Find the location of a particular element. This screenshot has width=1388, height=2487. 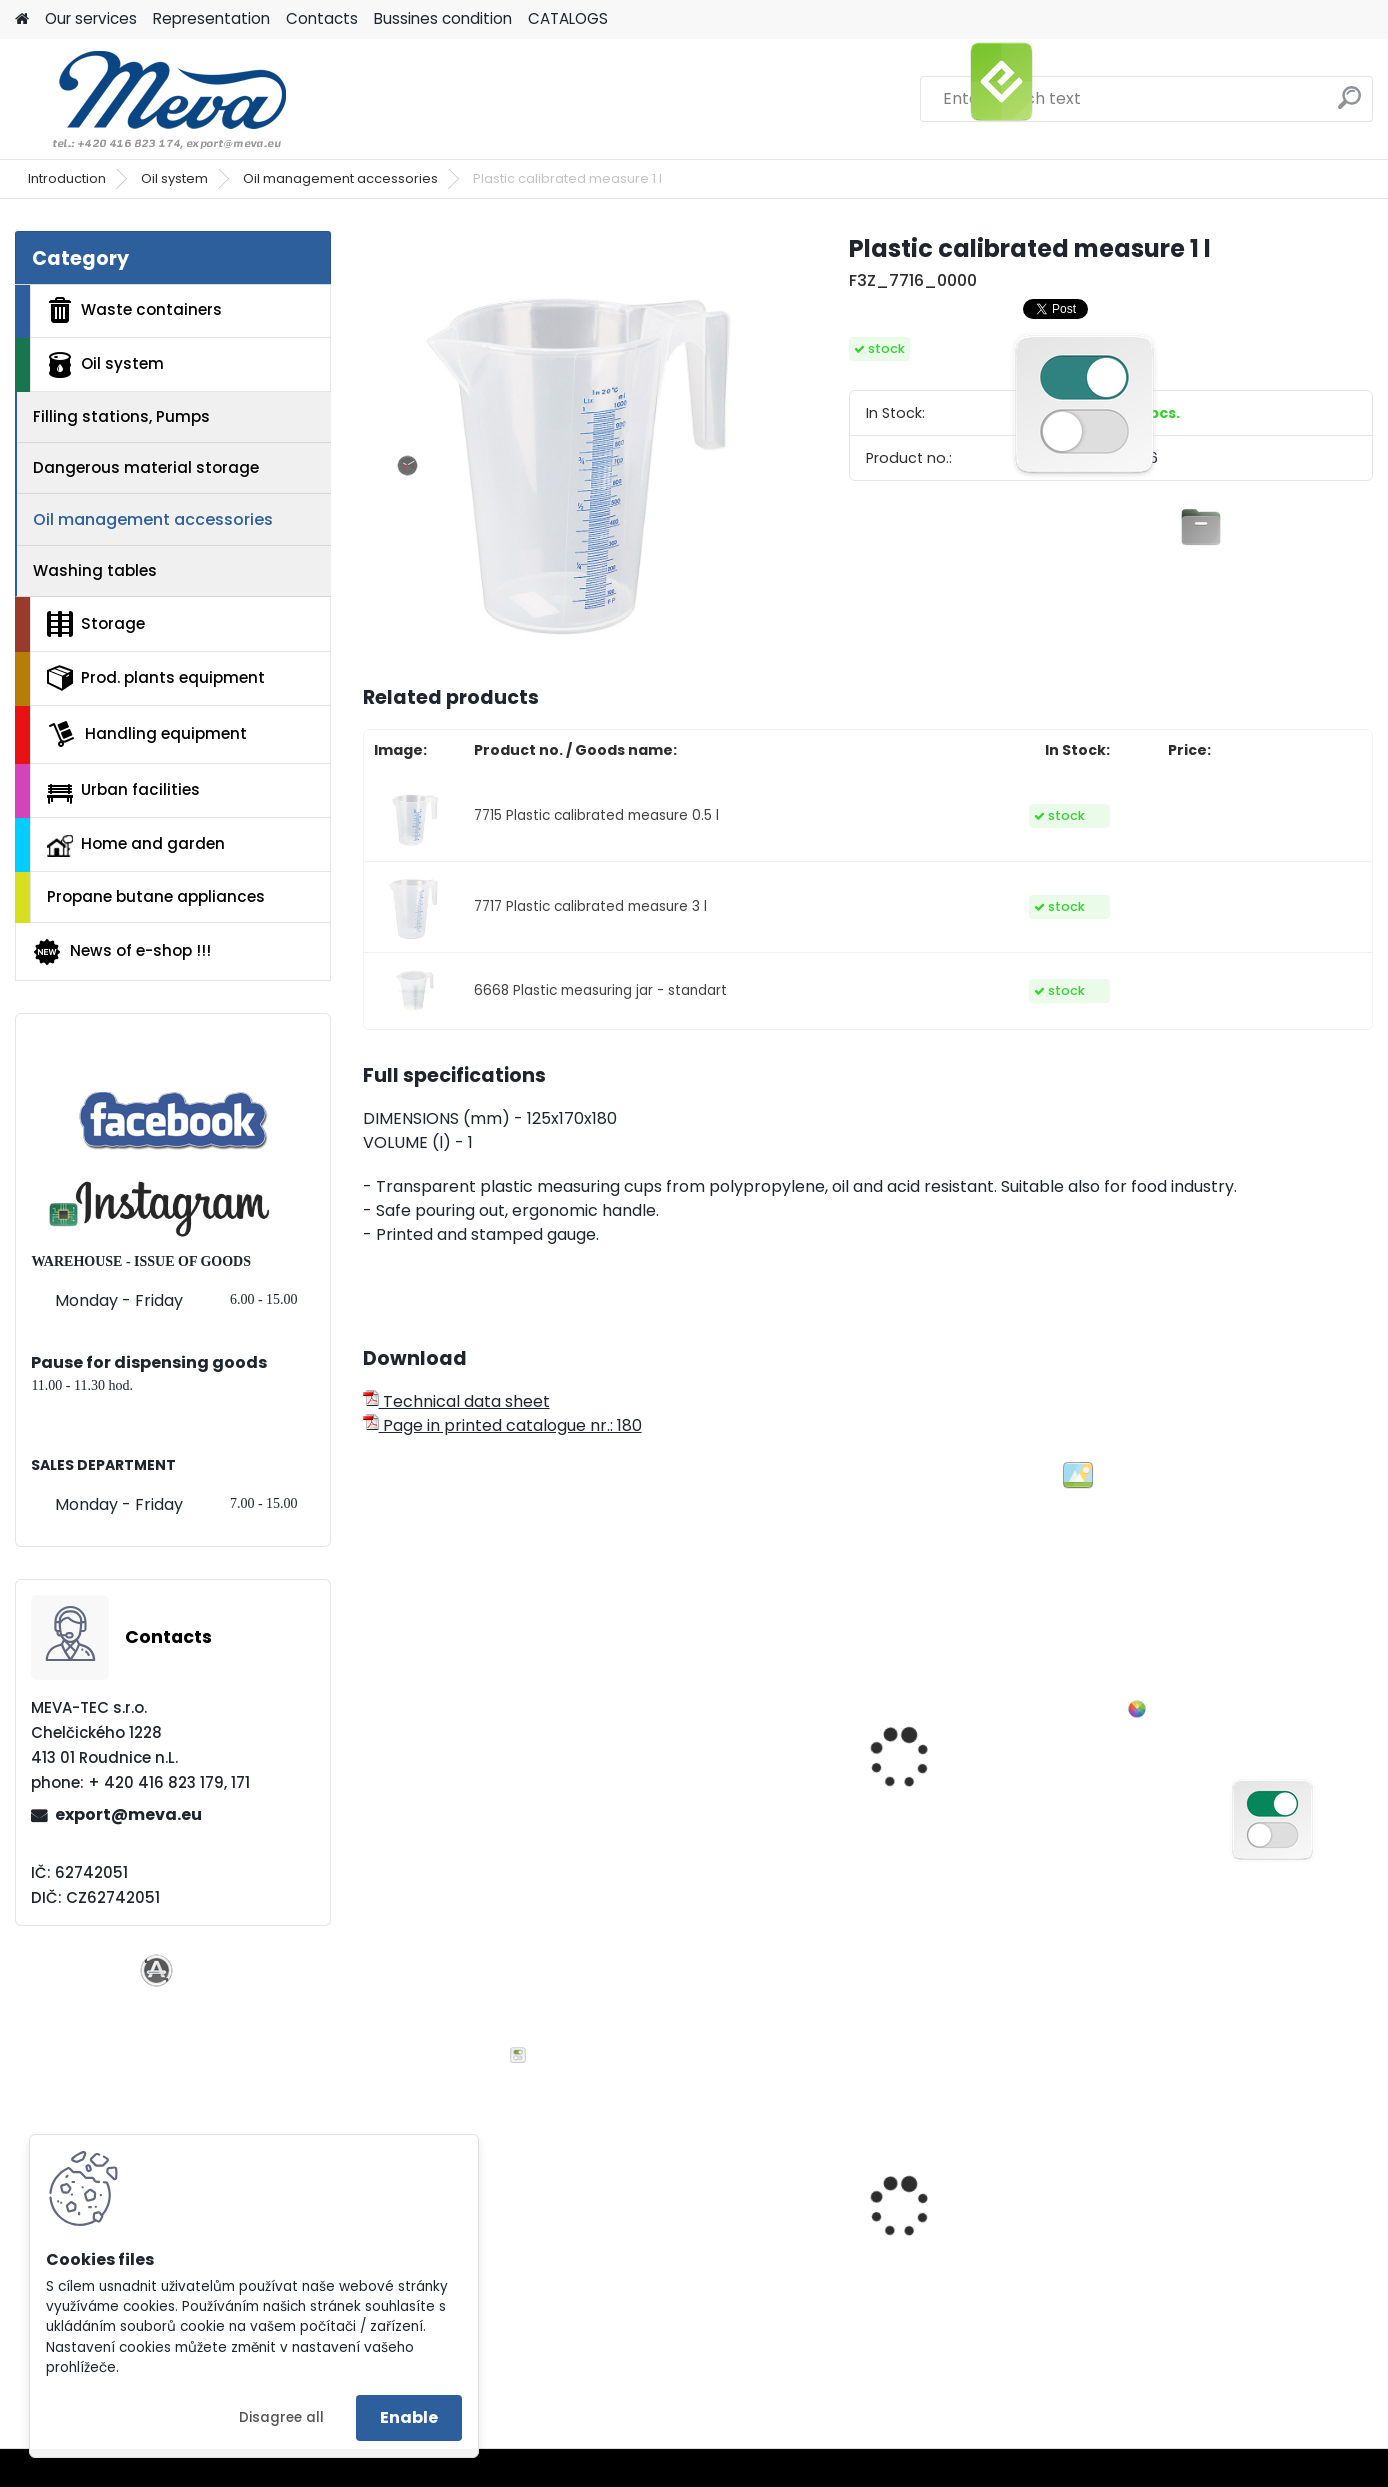

open the software update manager is located at coordinates (156, 1970).